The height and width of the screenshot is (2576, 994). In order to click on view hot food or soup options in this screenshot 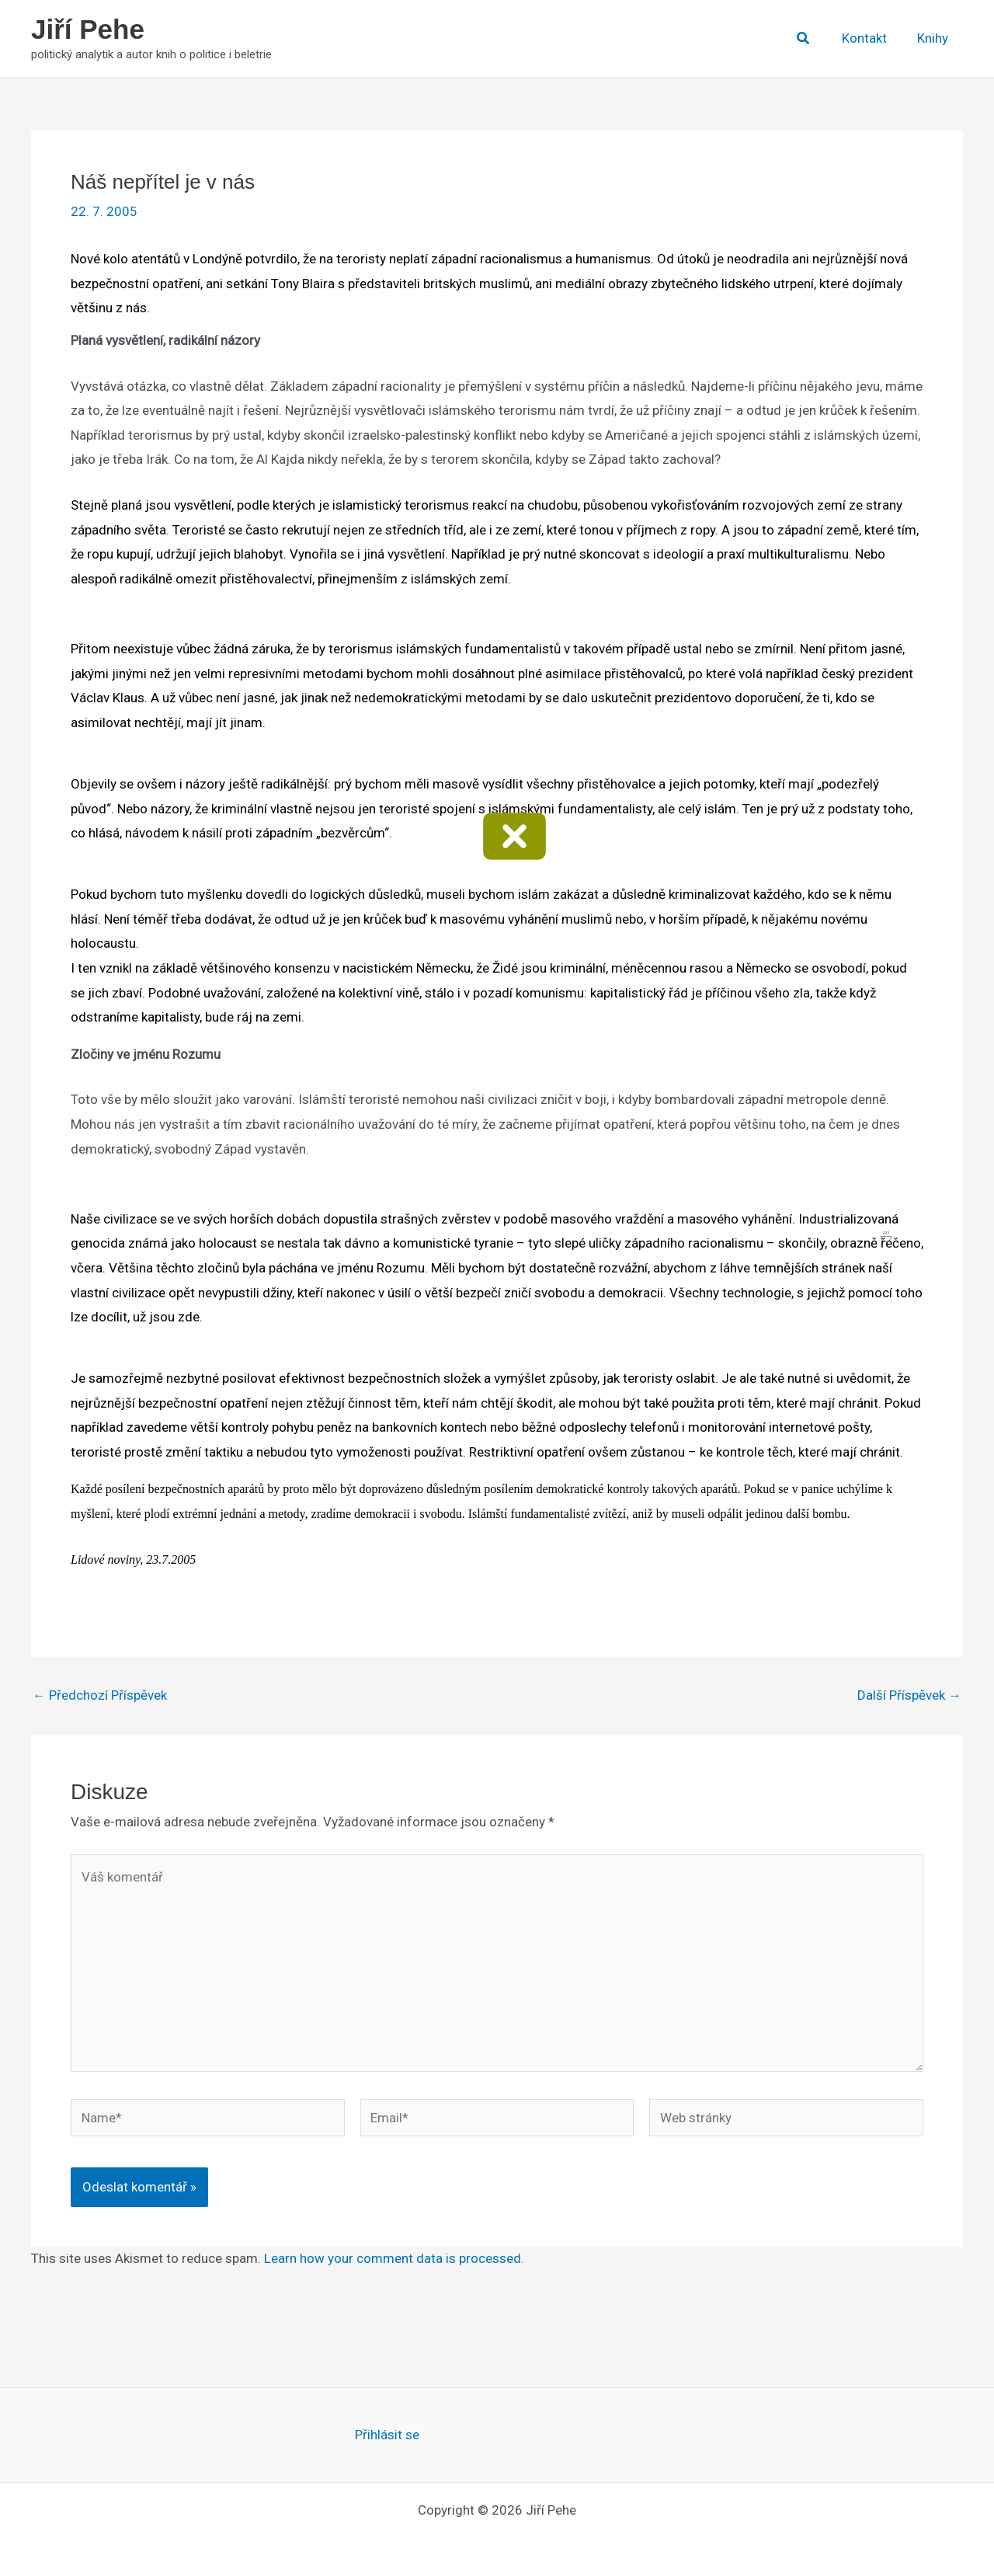, I will do `click(886, 1237)`.